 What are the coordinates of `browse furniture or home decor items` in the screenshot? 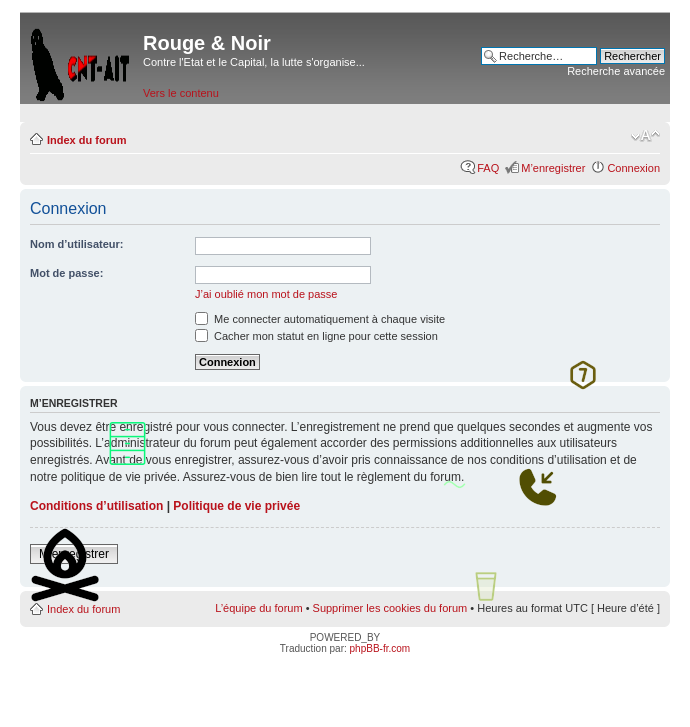 It's located at (127, 443).